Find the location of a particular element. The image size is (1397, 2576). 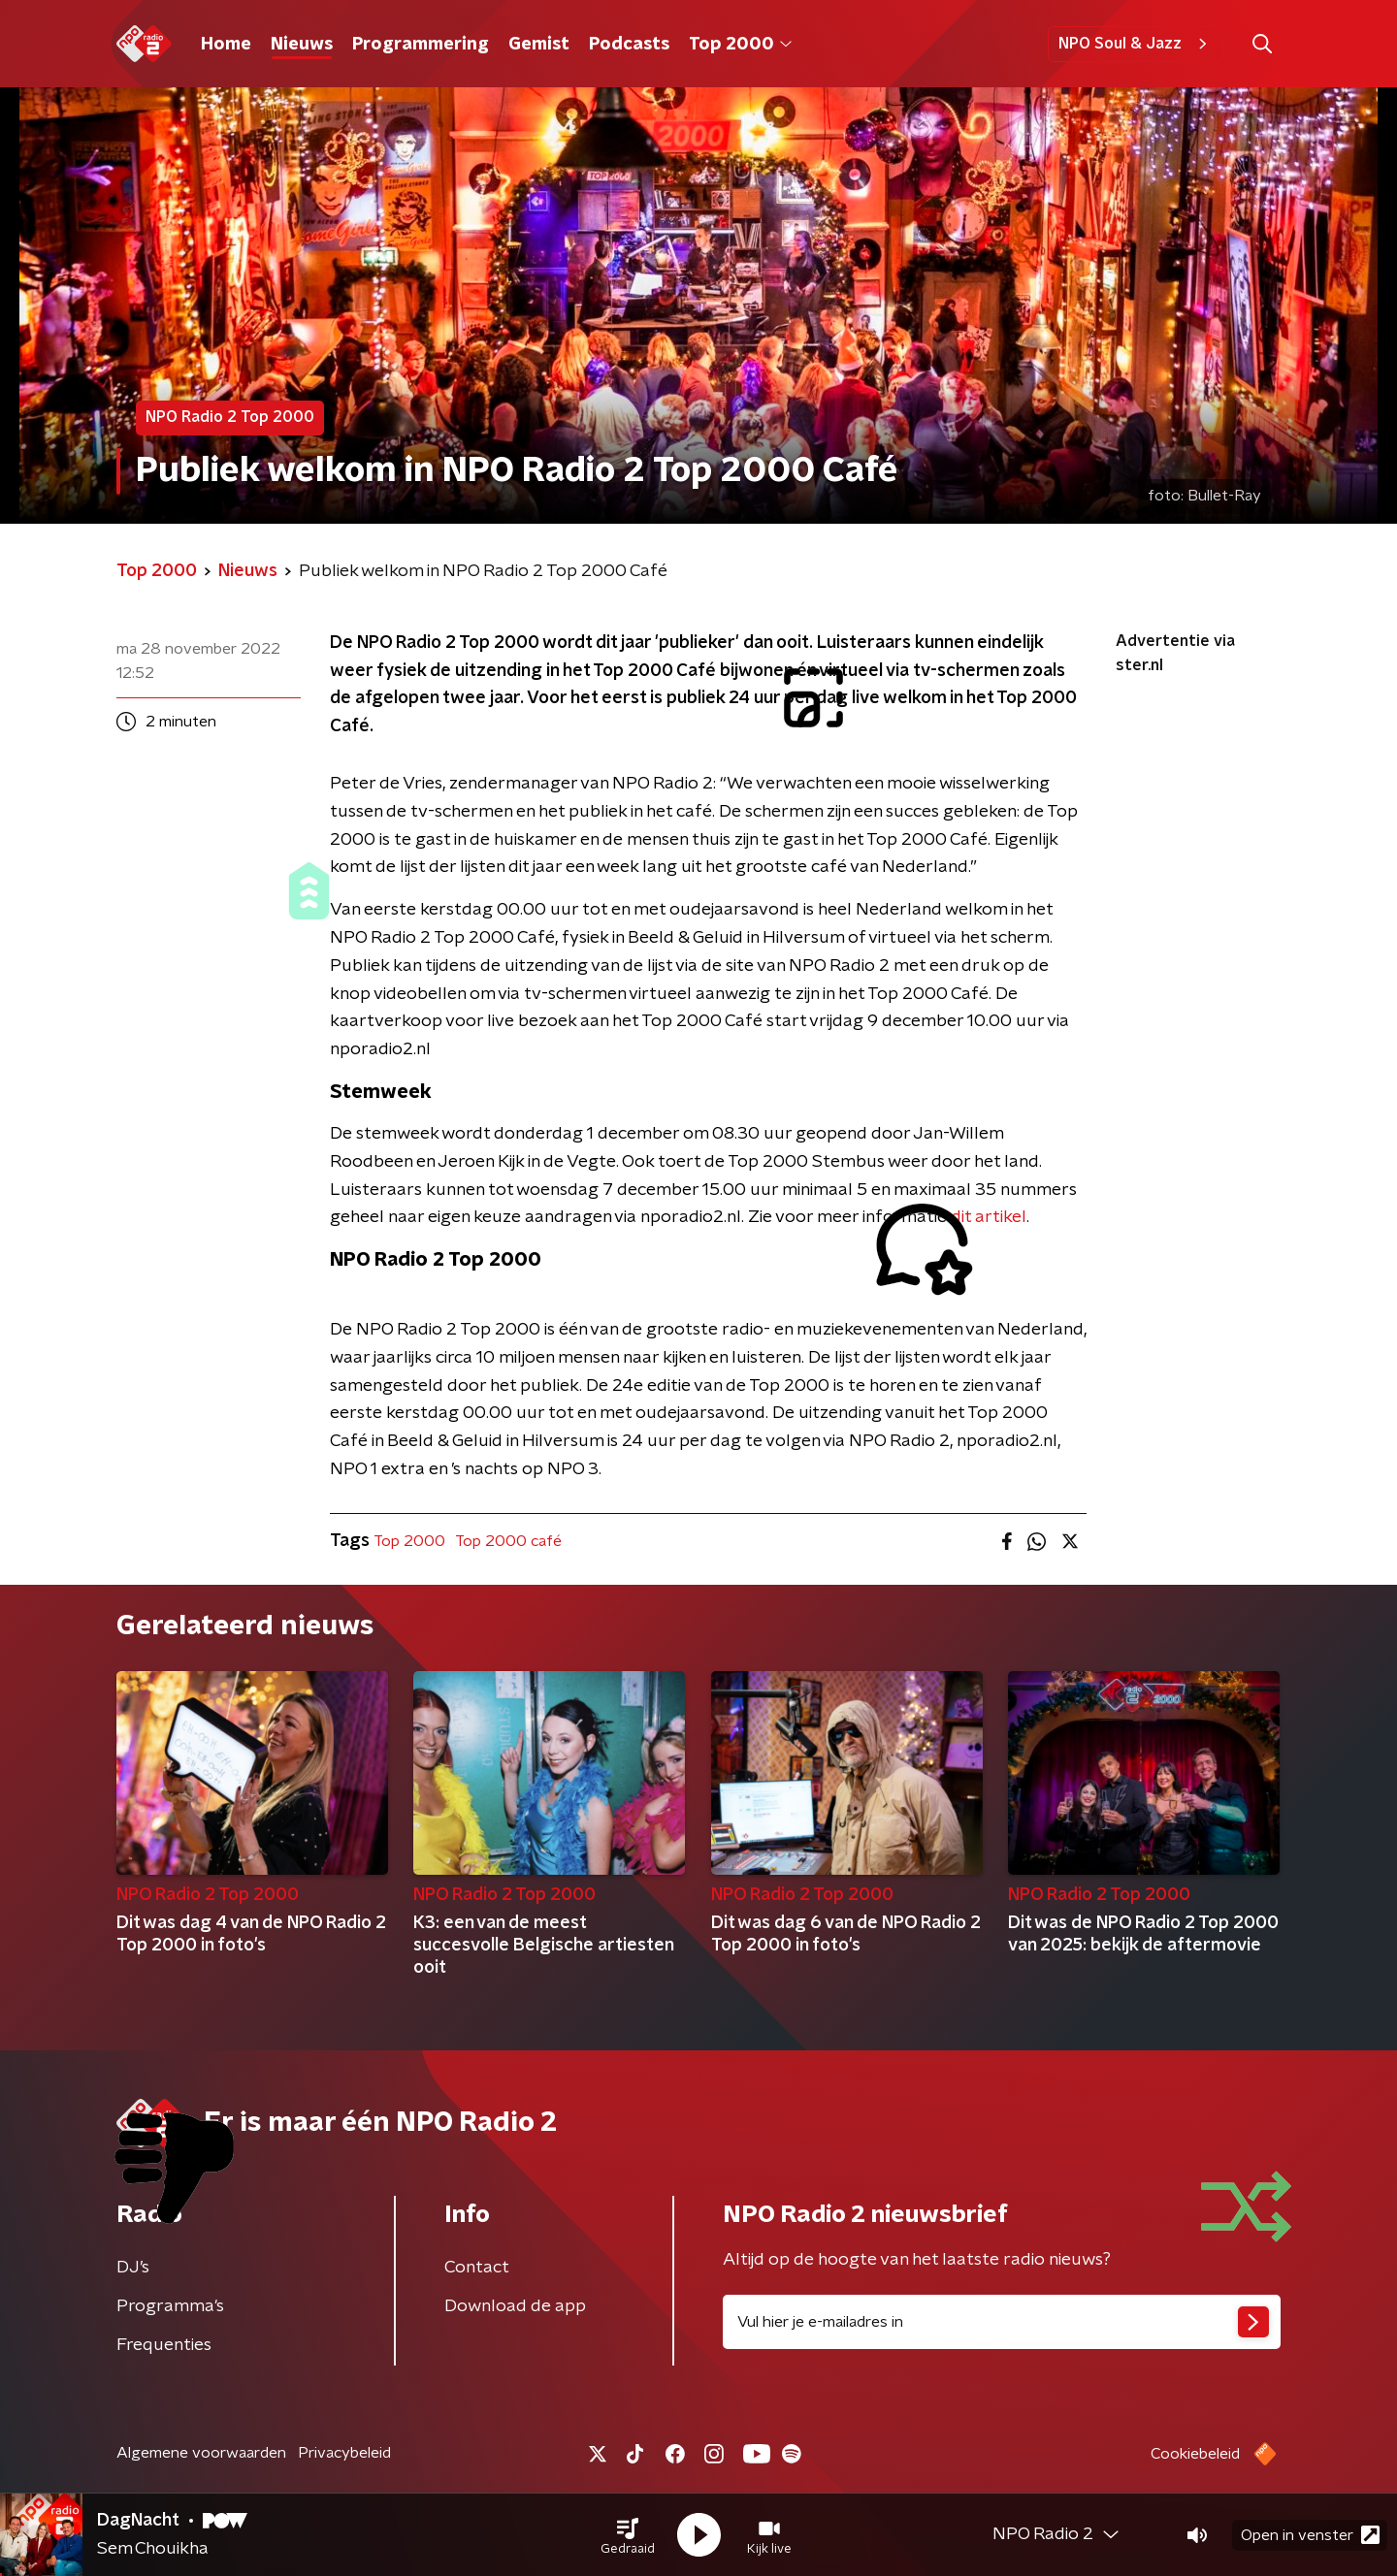

shuffle playlist or queue order is located at coordinates (1246, 2206).